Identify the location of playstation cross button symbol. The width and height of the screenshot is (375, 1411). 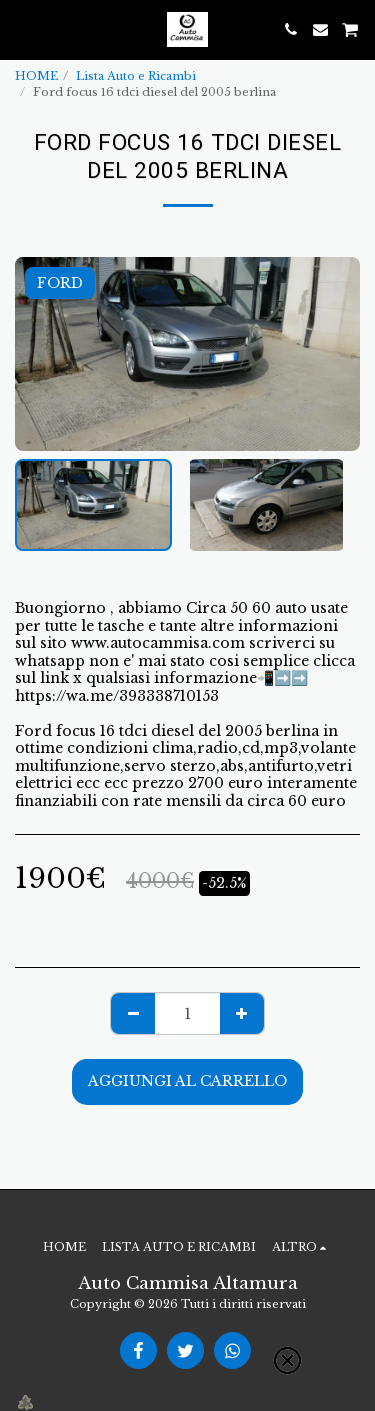
(287, 1360).